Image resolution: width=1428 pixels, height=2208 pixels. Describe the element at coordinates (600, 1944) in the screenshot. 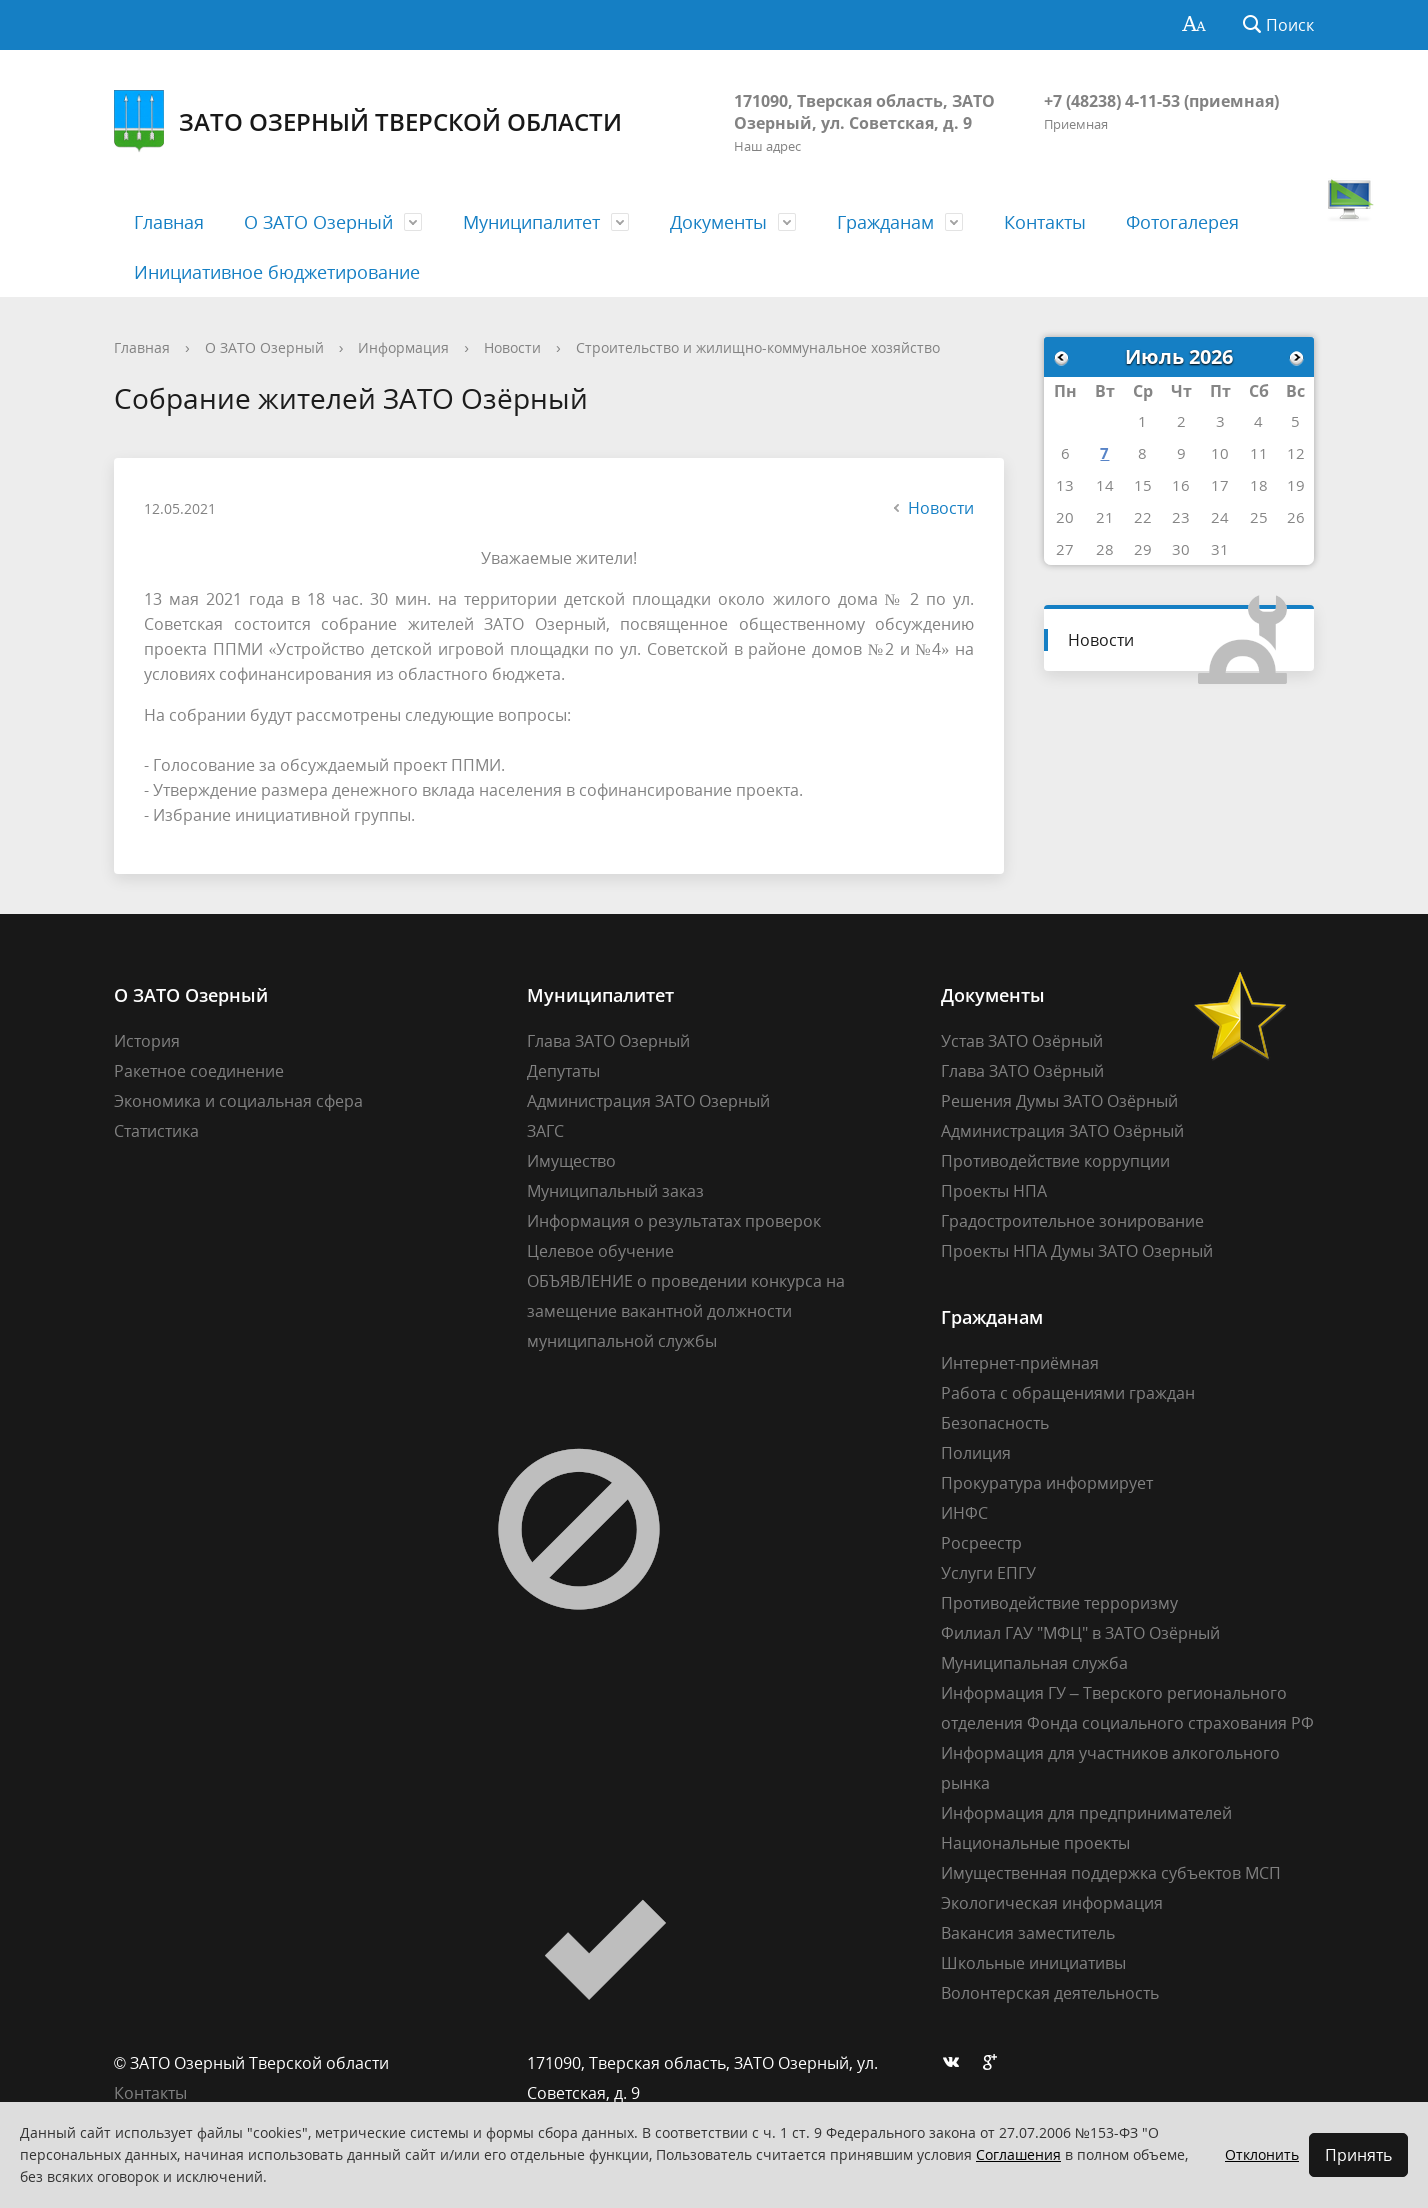

I see `indicates a completed or successful action` at that location.